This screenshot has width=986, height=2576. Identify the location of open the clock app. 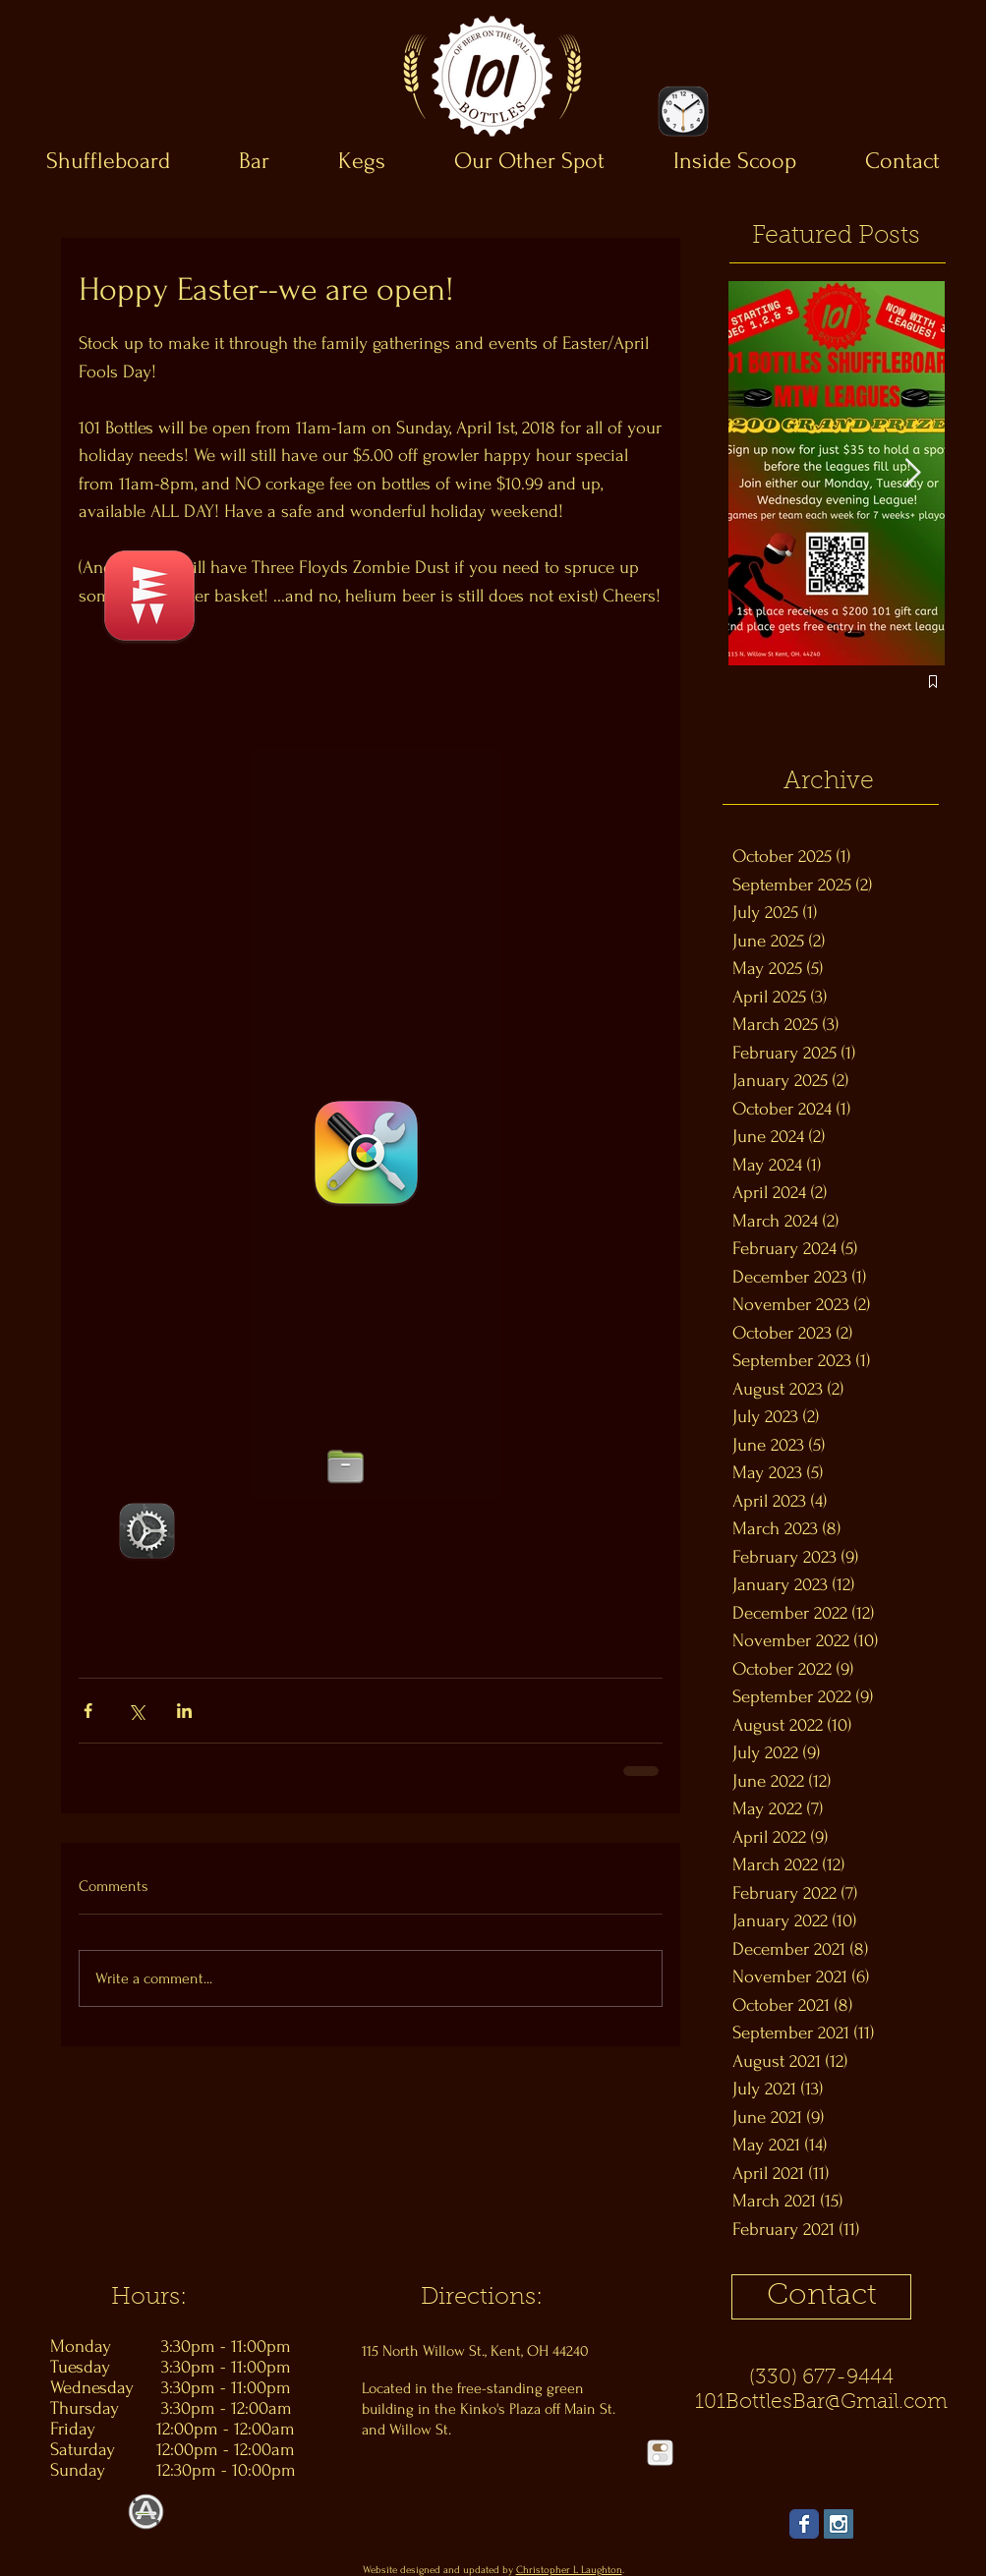
(683, 111).